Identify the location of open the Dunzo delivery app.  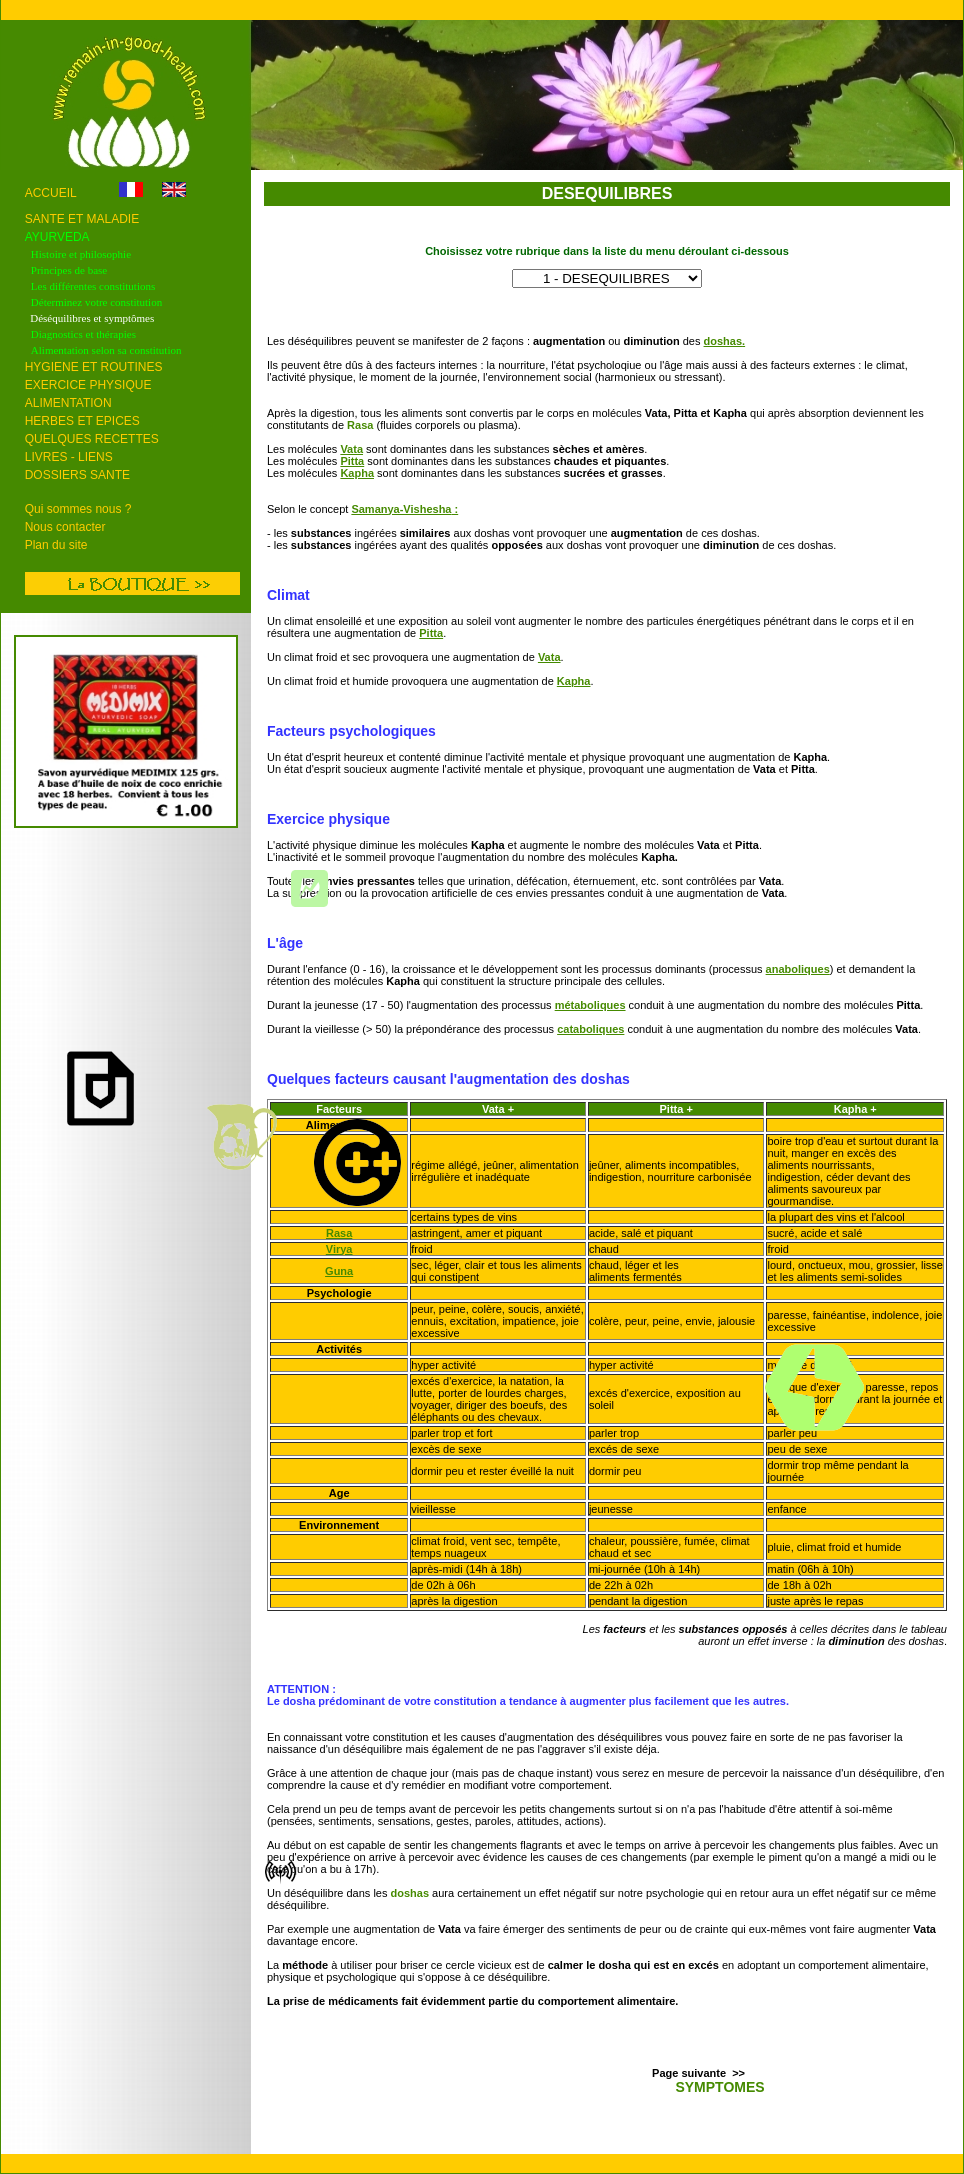
(309, 888).